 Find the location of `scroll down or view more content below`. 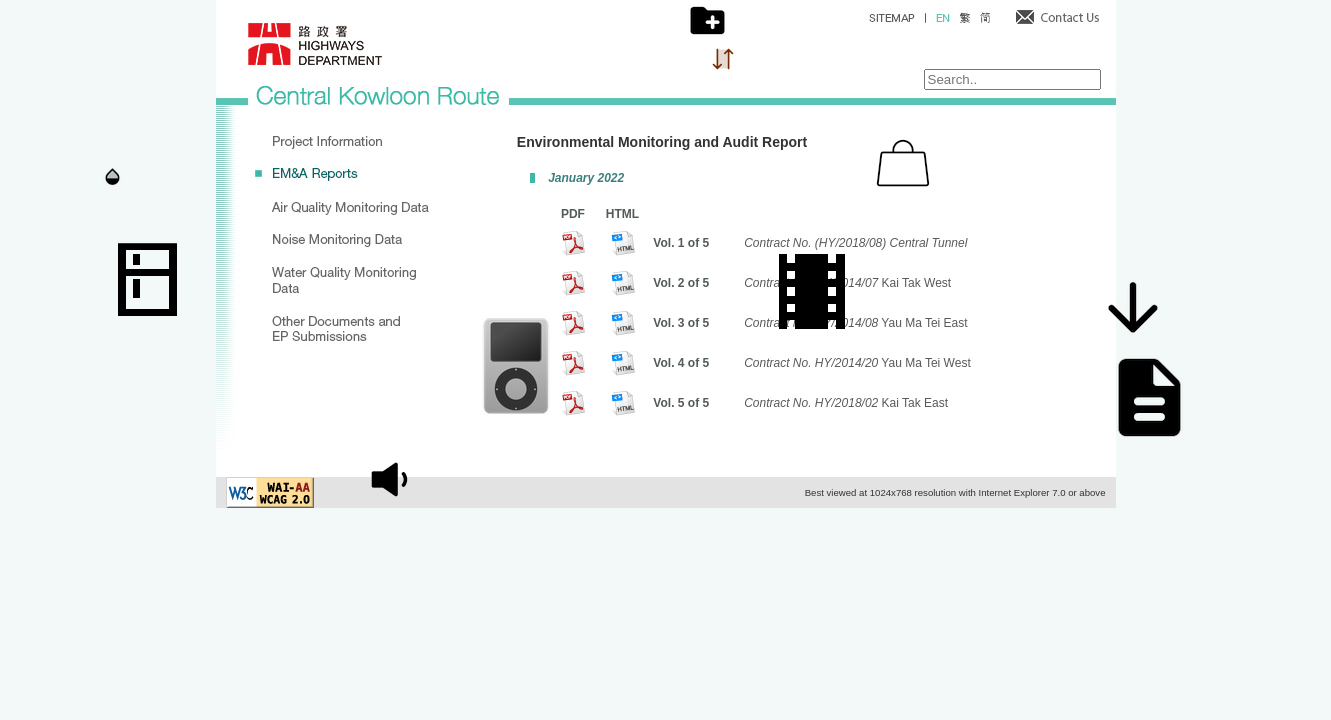

scroll down or view more content below is located at coordinates (1133, 308).